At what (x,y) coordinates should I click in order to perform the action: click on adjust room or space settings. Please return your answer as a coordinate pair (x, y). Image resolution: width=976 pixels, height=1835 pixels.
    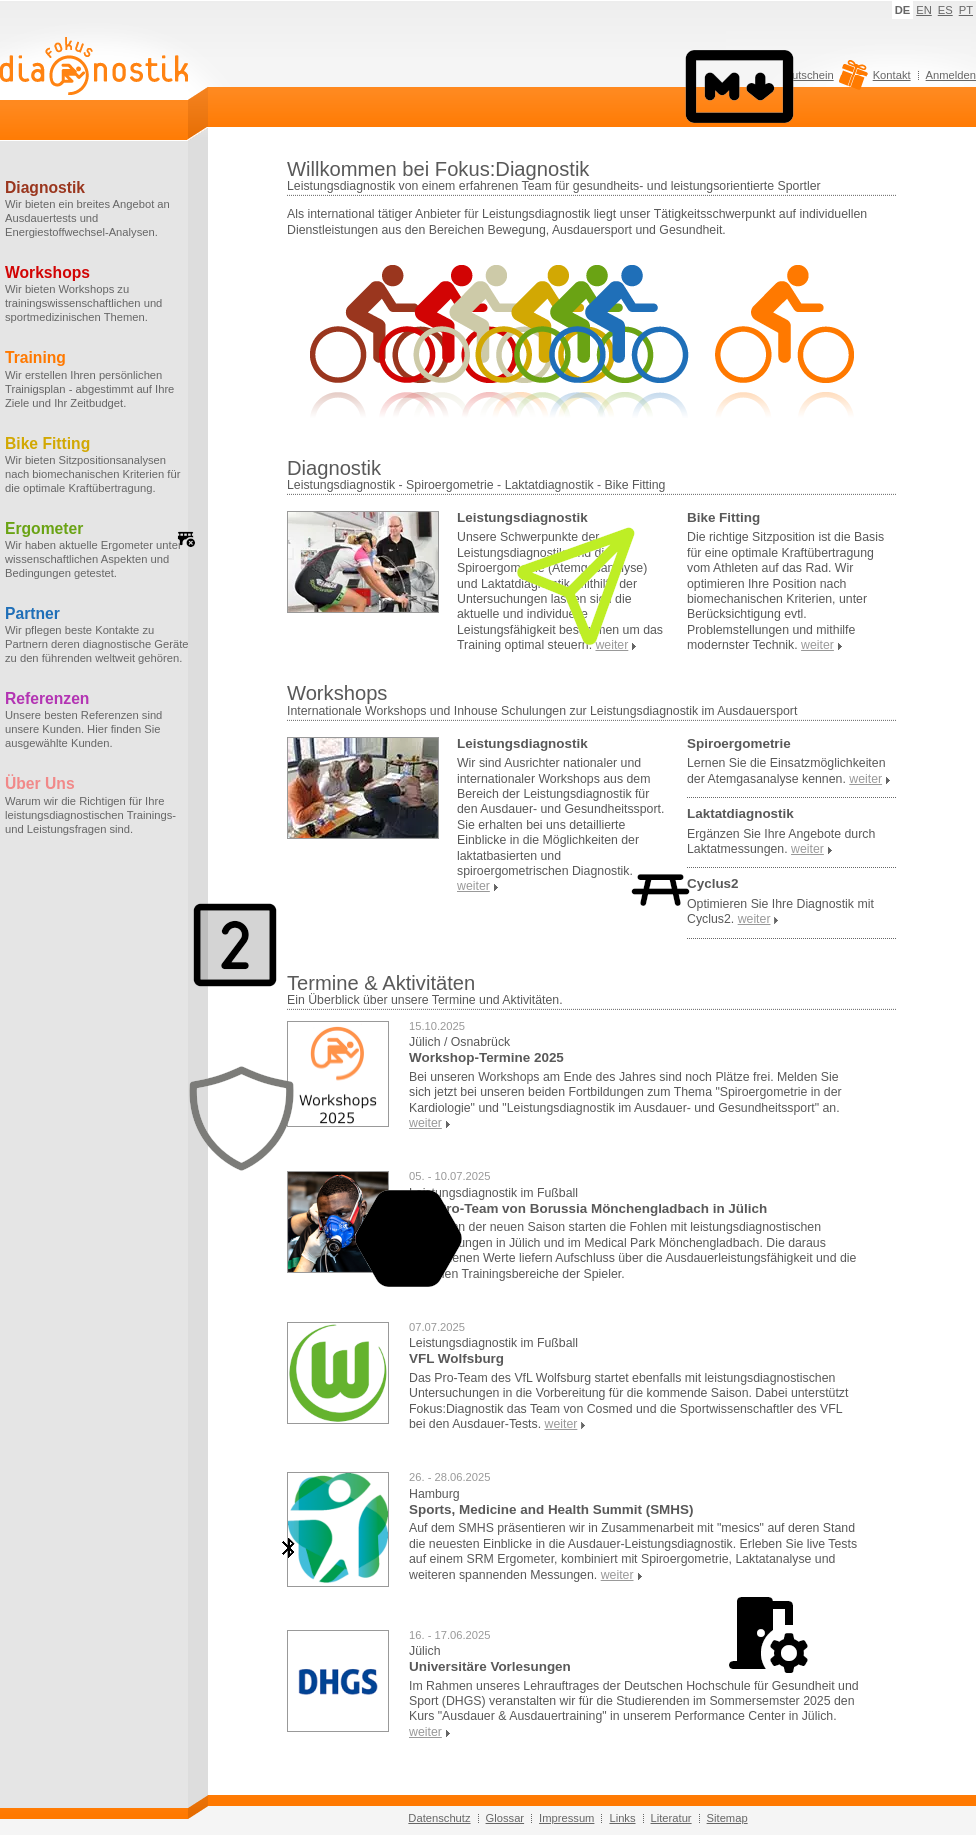
    Looking at the image, I should click on (765, 1633).